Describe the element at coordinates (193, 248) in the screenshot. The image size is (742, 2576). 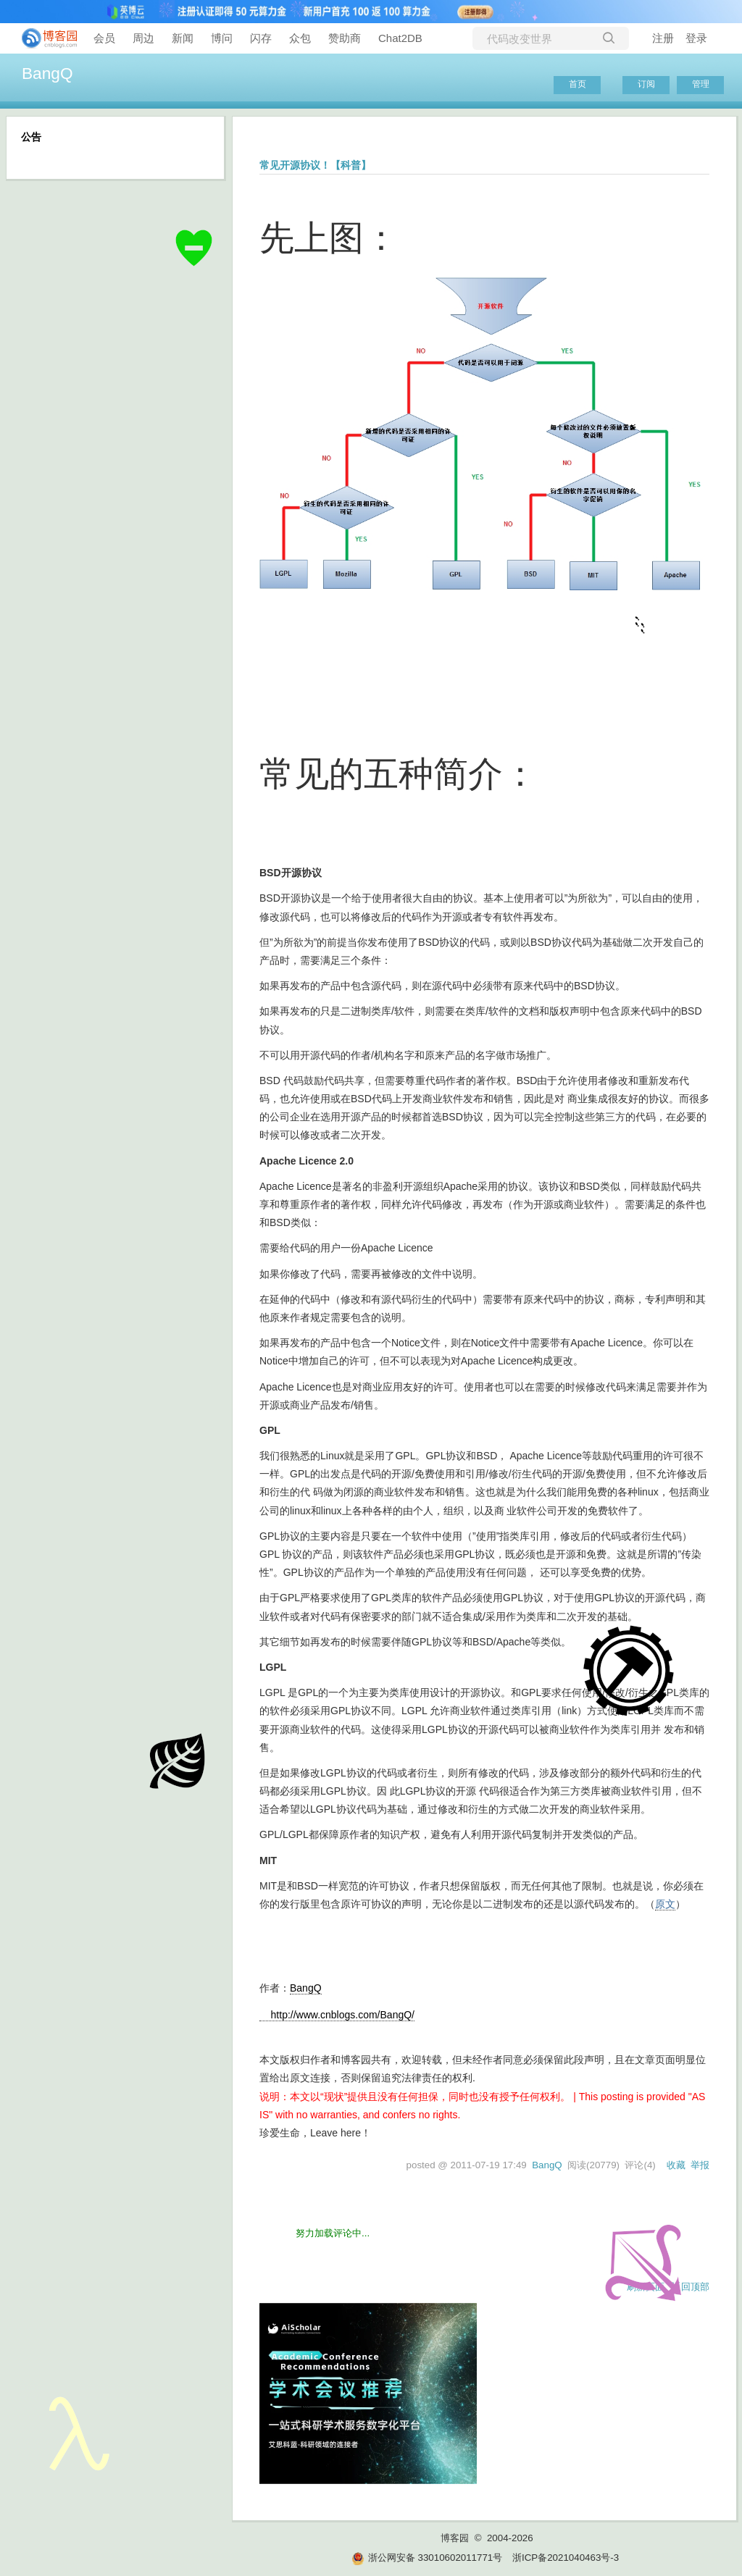
I see `remove from favorites` at that location.